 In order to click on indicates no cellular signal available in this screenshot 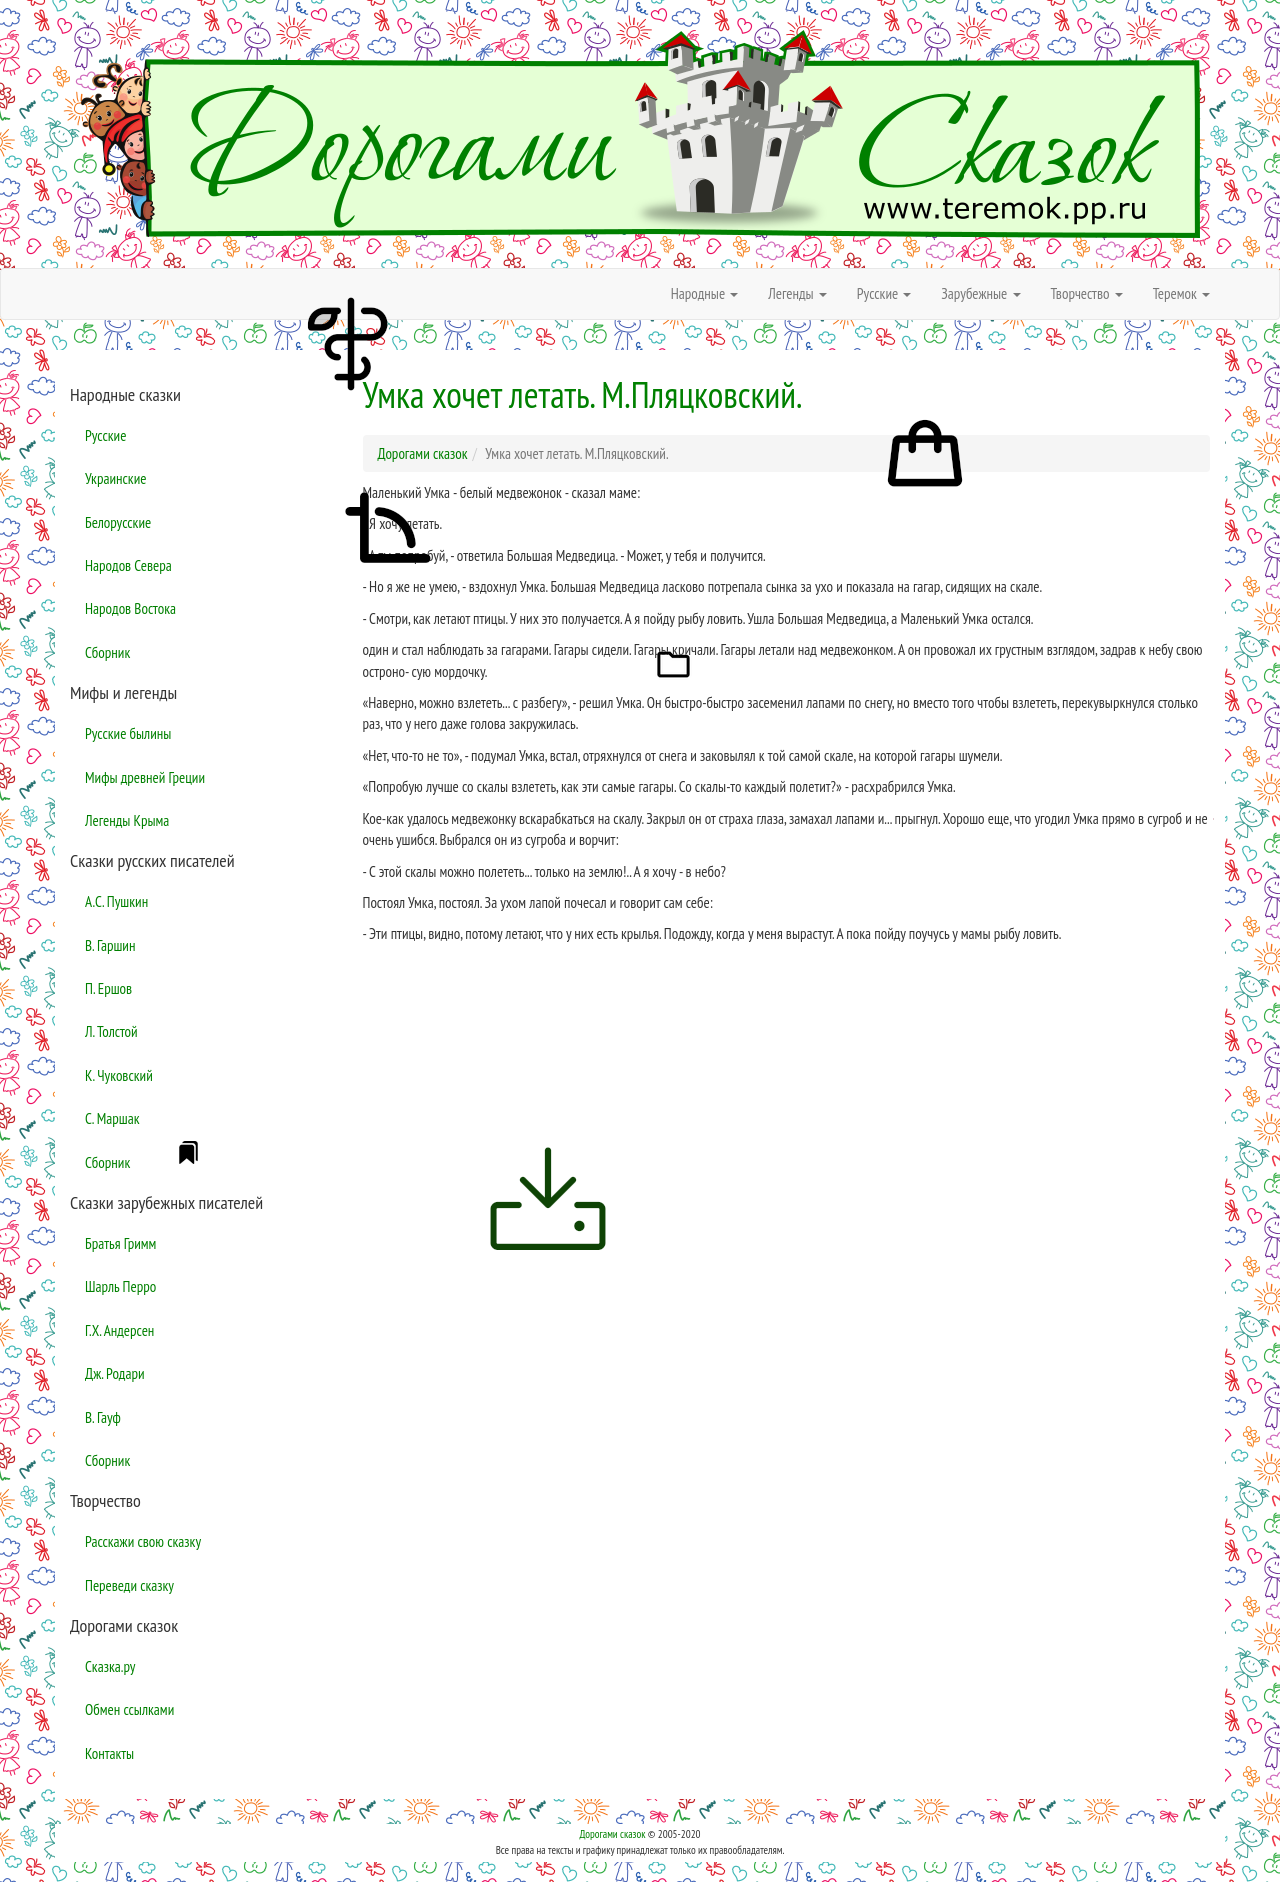, I will do `click(1219, 814)`.